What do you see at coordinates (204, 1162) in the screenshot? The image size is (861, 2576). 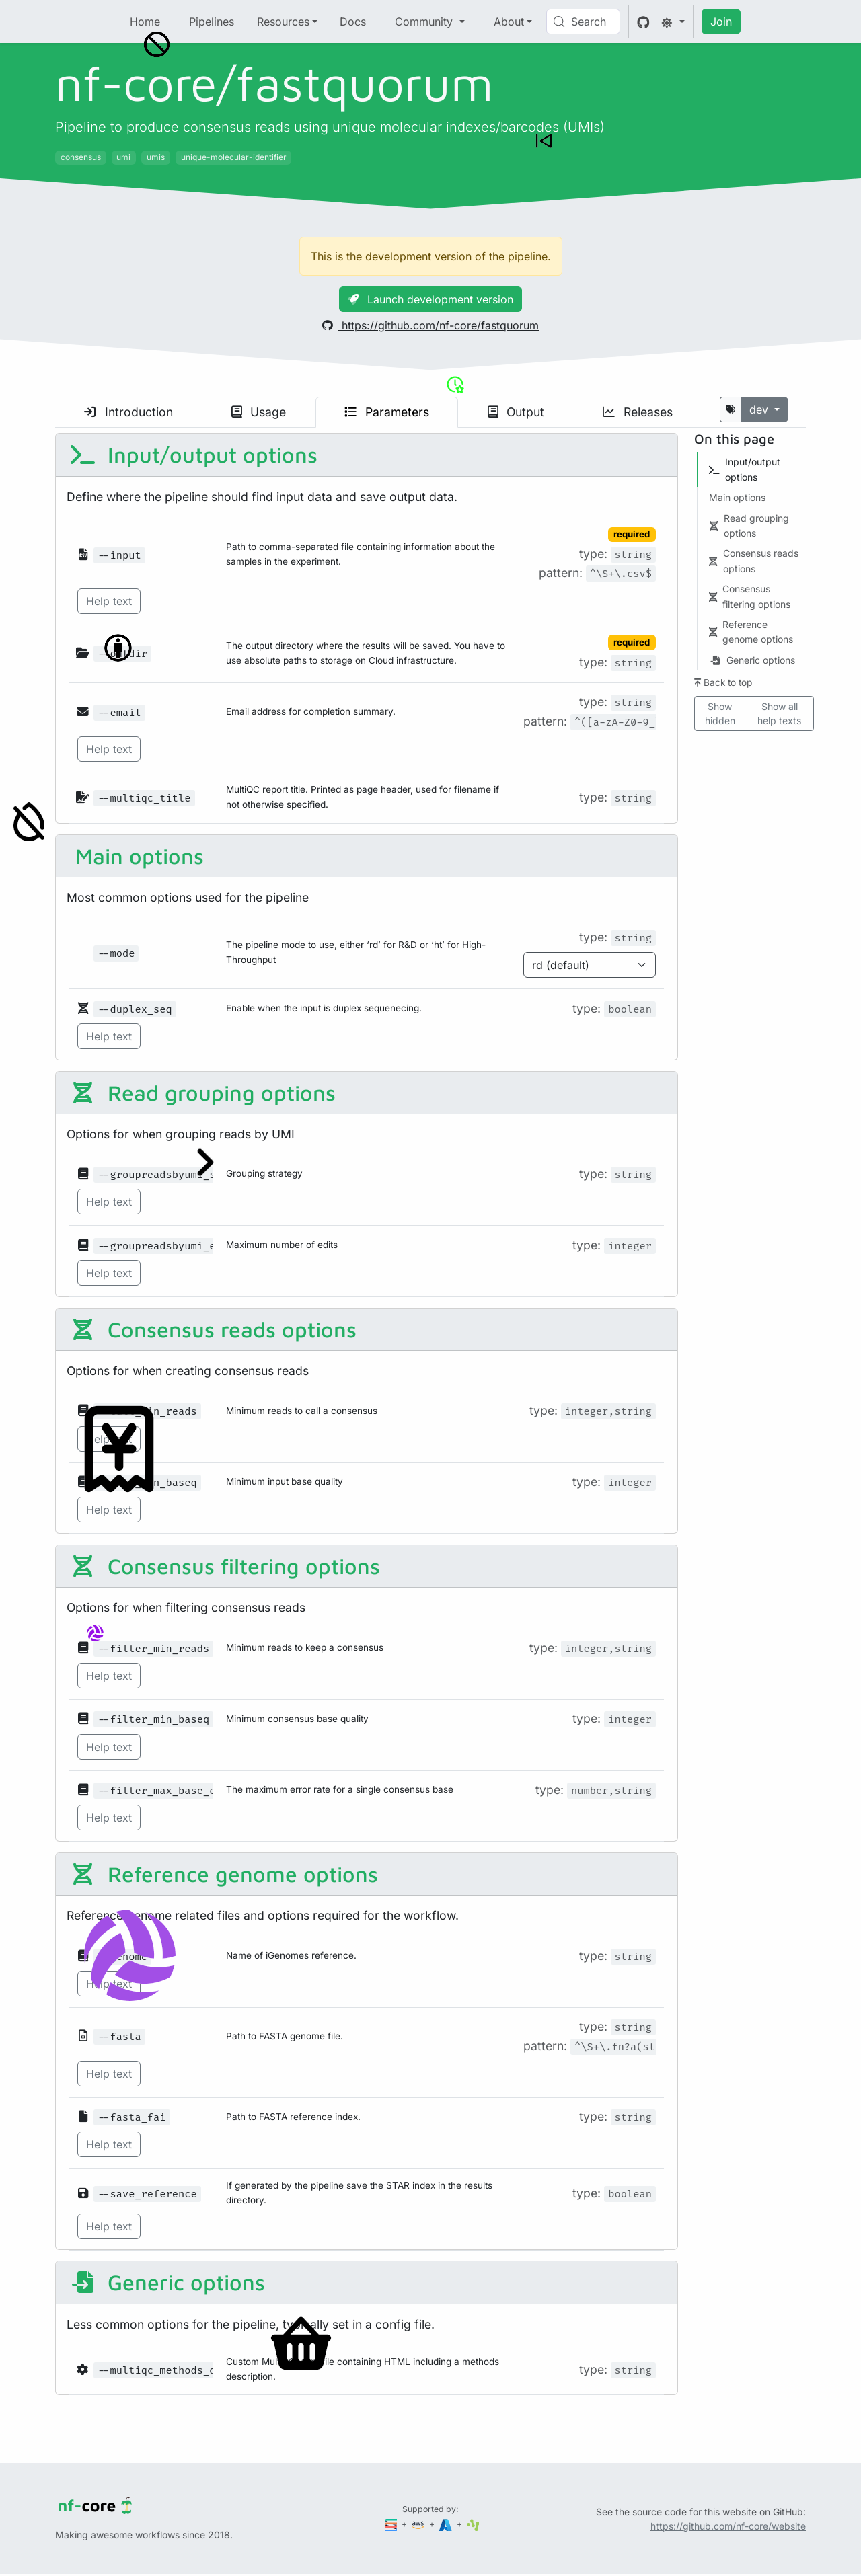 I see `navigate to the next item or screen` at bounding box center [204, 1162].